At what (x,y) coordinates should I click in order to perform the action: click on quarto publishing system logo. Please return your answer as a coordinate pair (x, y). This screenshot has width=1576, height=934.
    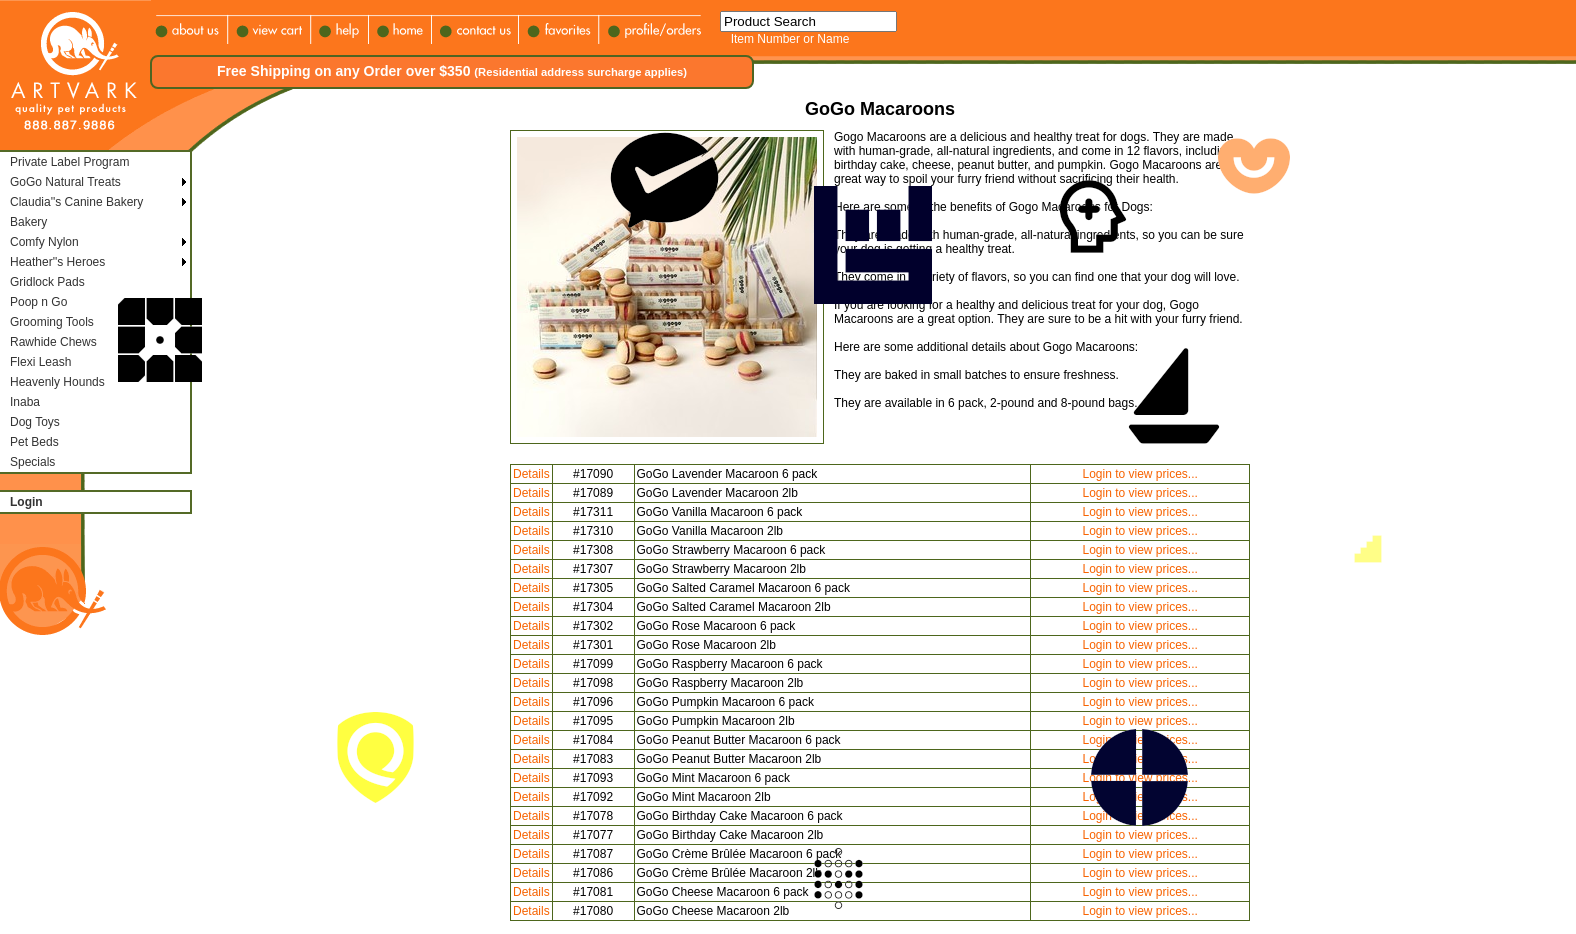
    Looking at the image, I should click on (1139, 777).